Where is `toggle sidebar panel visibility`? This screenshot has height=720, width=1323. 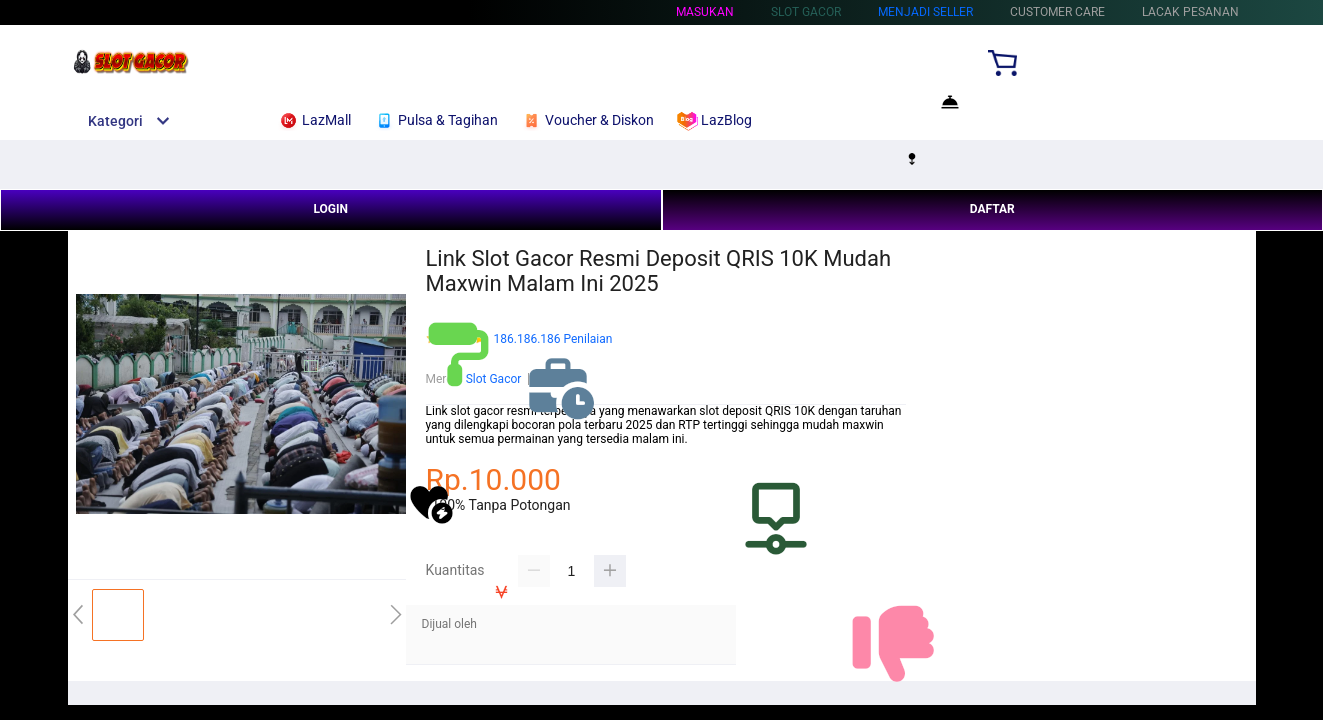 toggle sidebar panel visibility is located at coordinates (311, 366).